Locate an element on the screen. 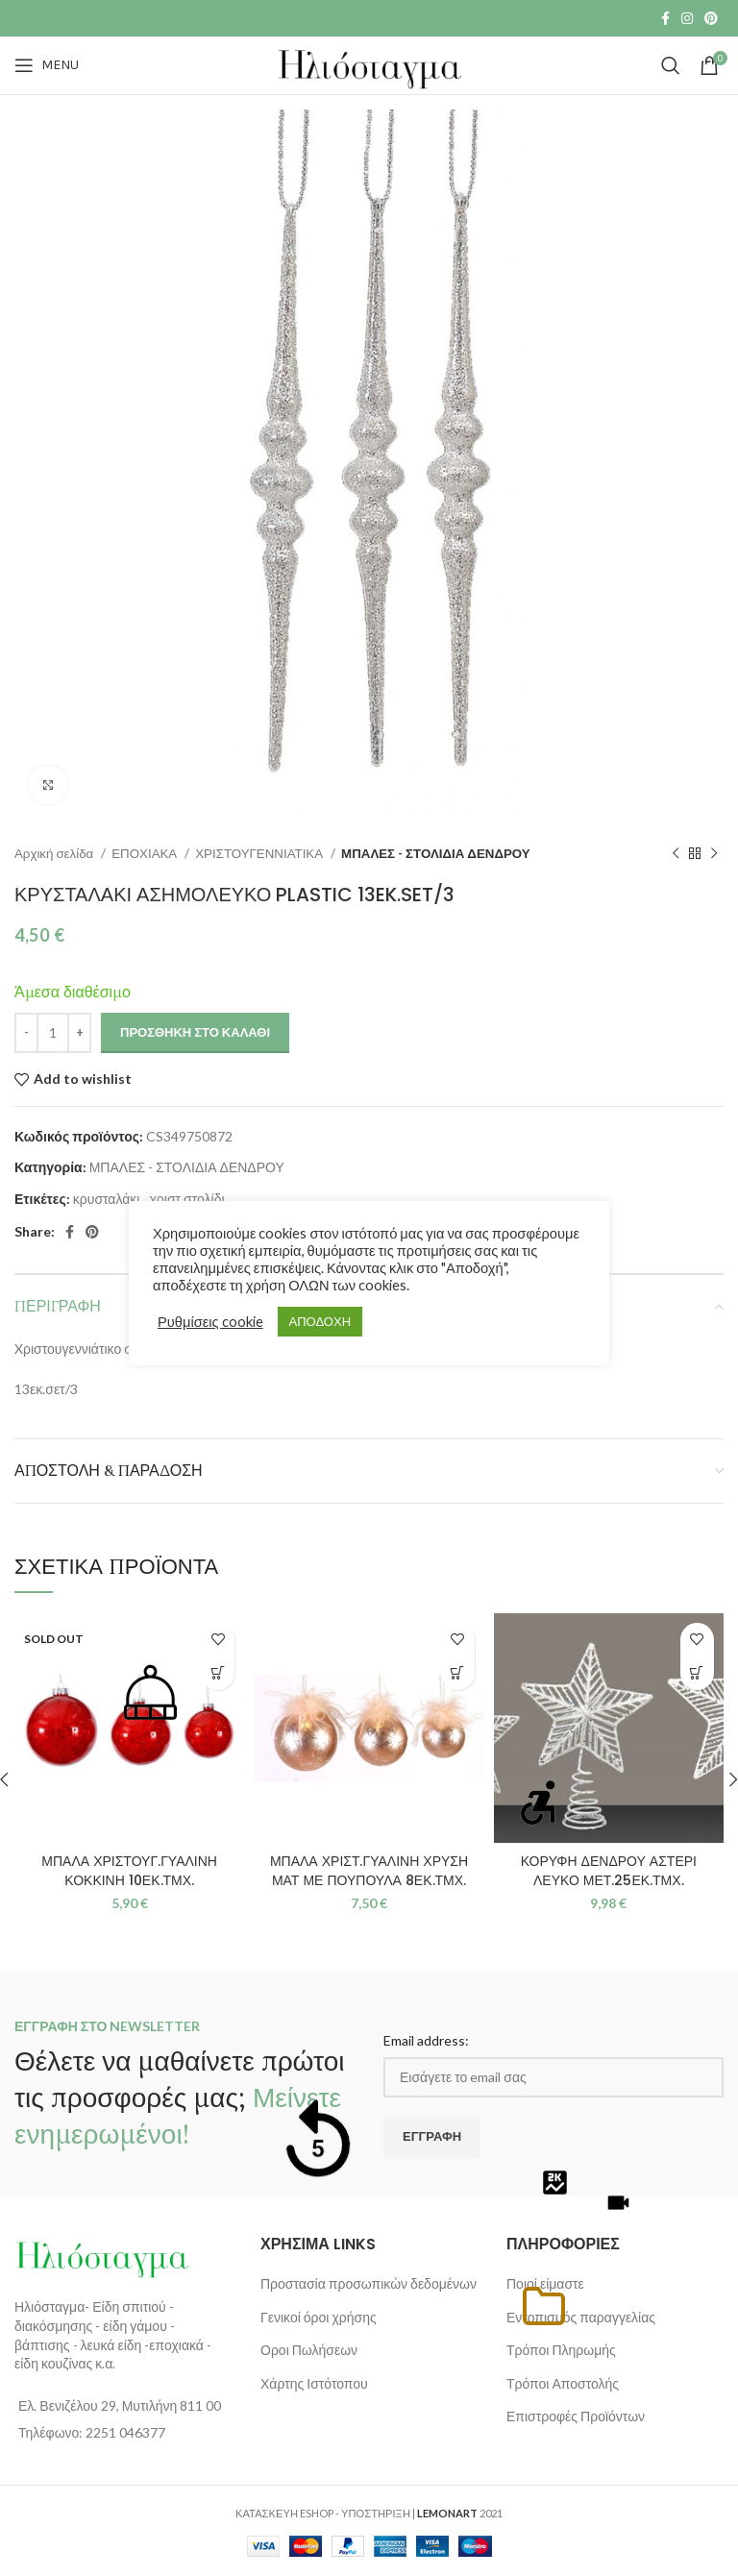 This screenshot has height=2576, width=738. indicates wheelchair accessible route or entrance is located at coordinates (536, 1802).